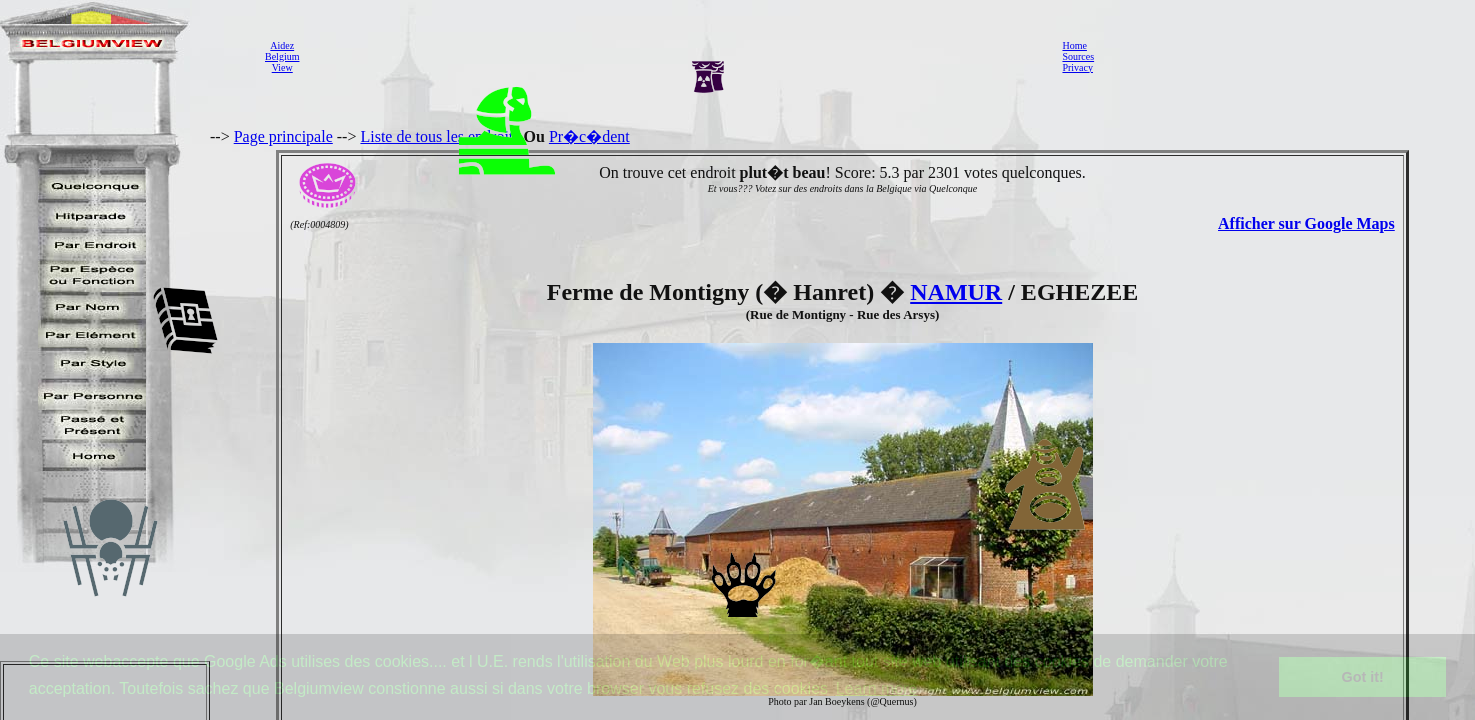 The height and width of the screenshot is (720, 1475). I want to click on access hidden or locked content, so click(185, 320).